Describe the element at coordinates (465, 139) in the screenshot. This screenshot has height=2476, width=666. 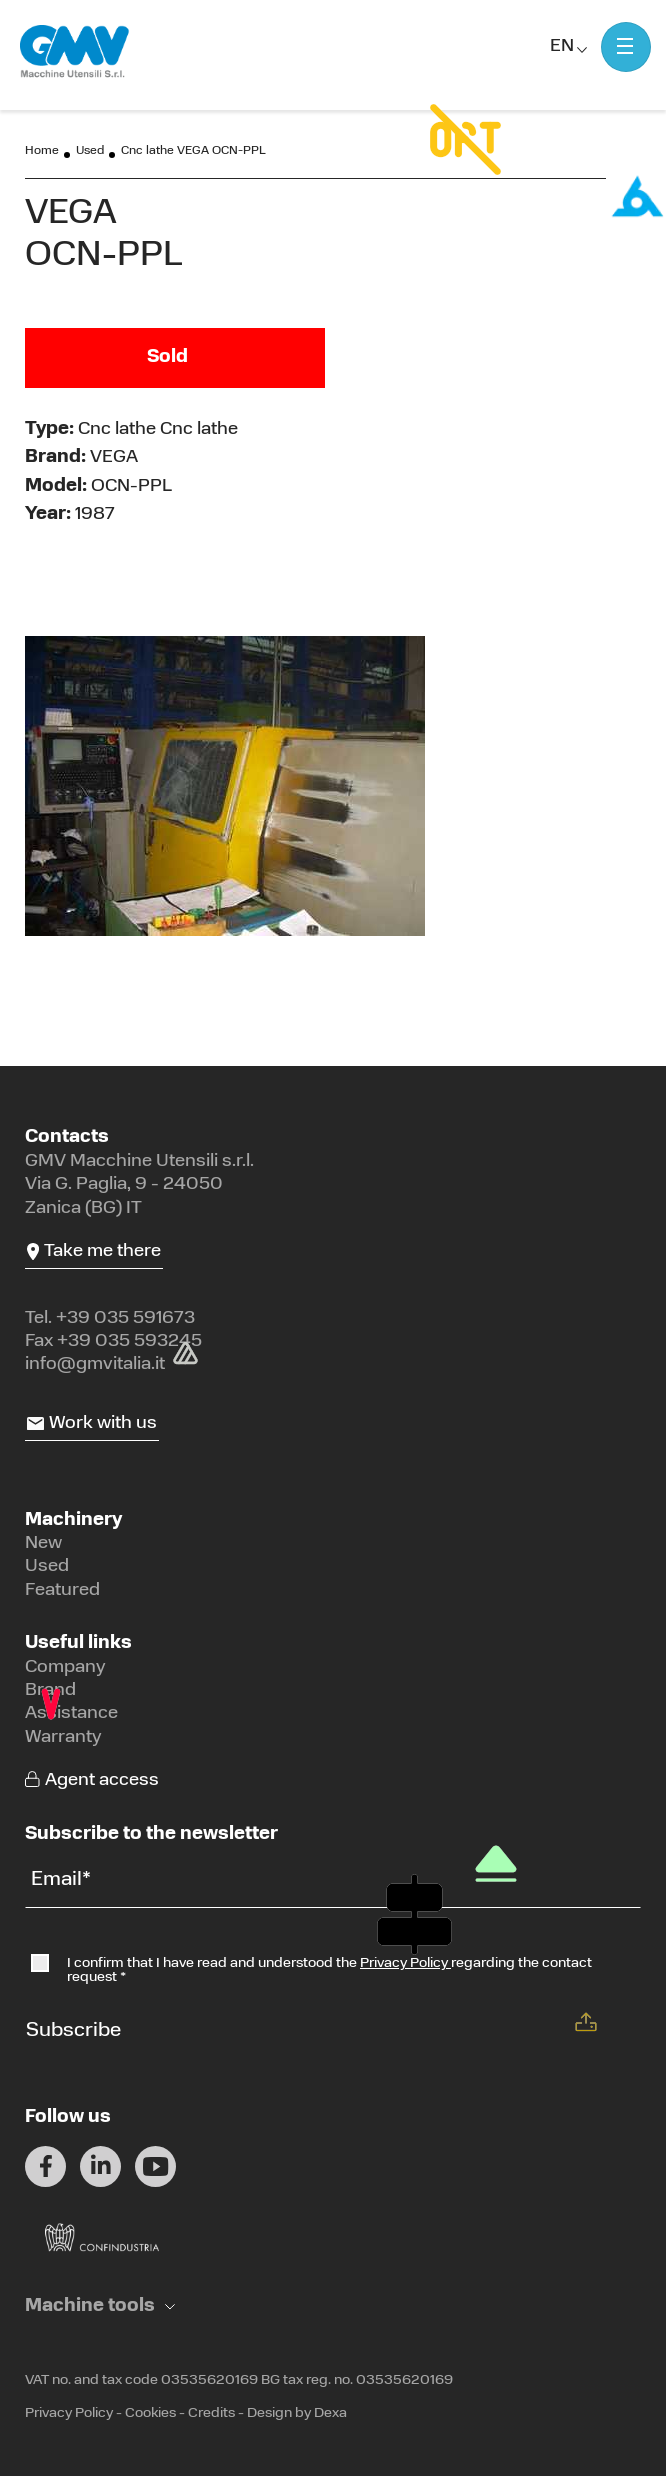
I see `http options method disabled or unavailable` at that location.